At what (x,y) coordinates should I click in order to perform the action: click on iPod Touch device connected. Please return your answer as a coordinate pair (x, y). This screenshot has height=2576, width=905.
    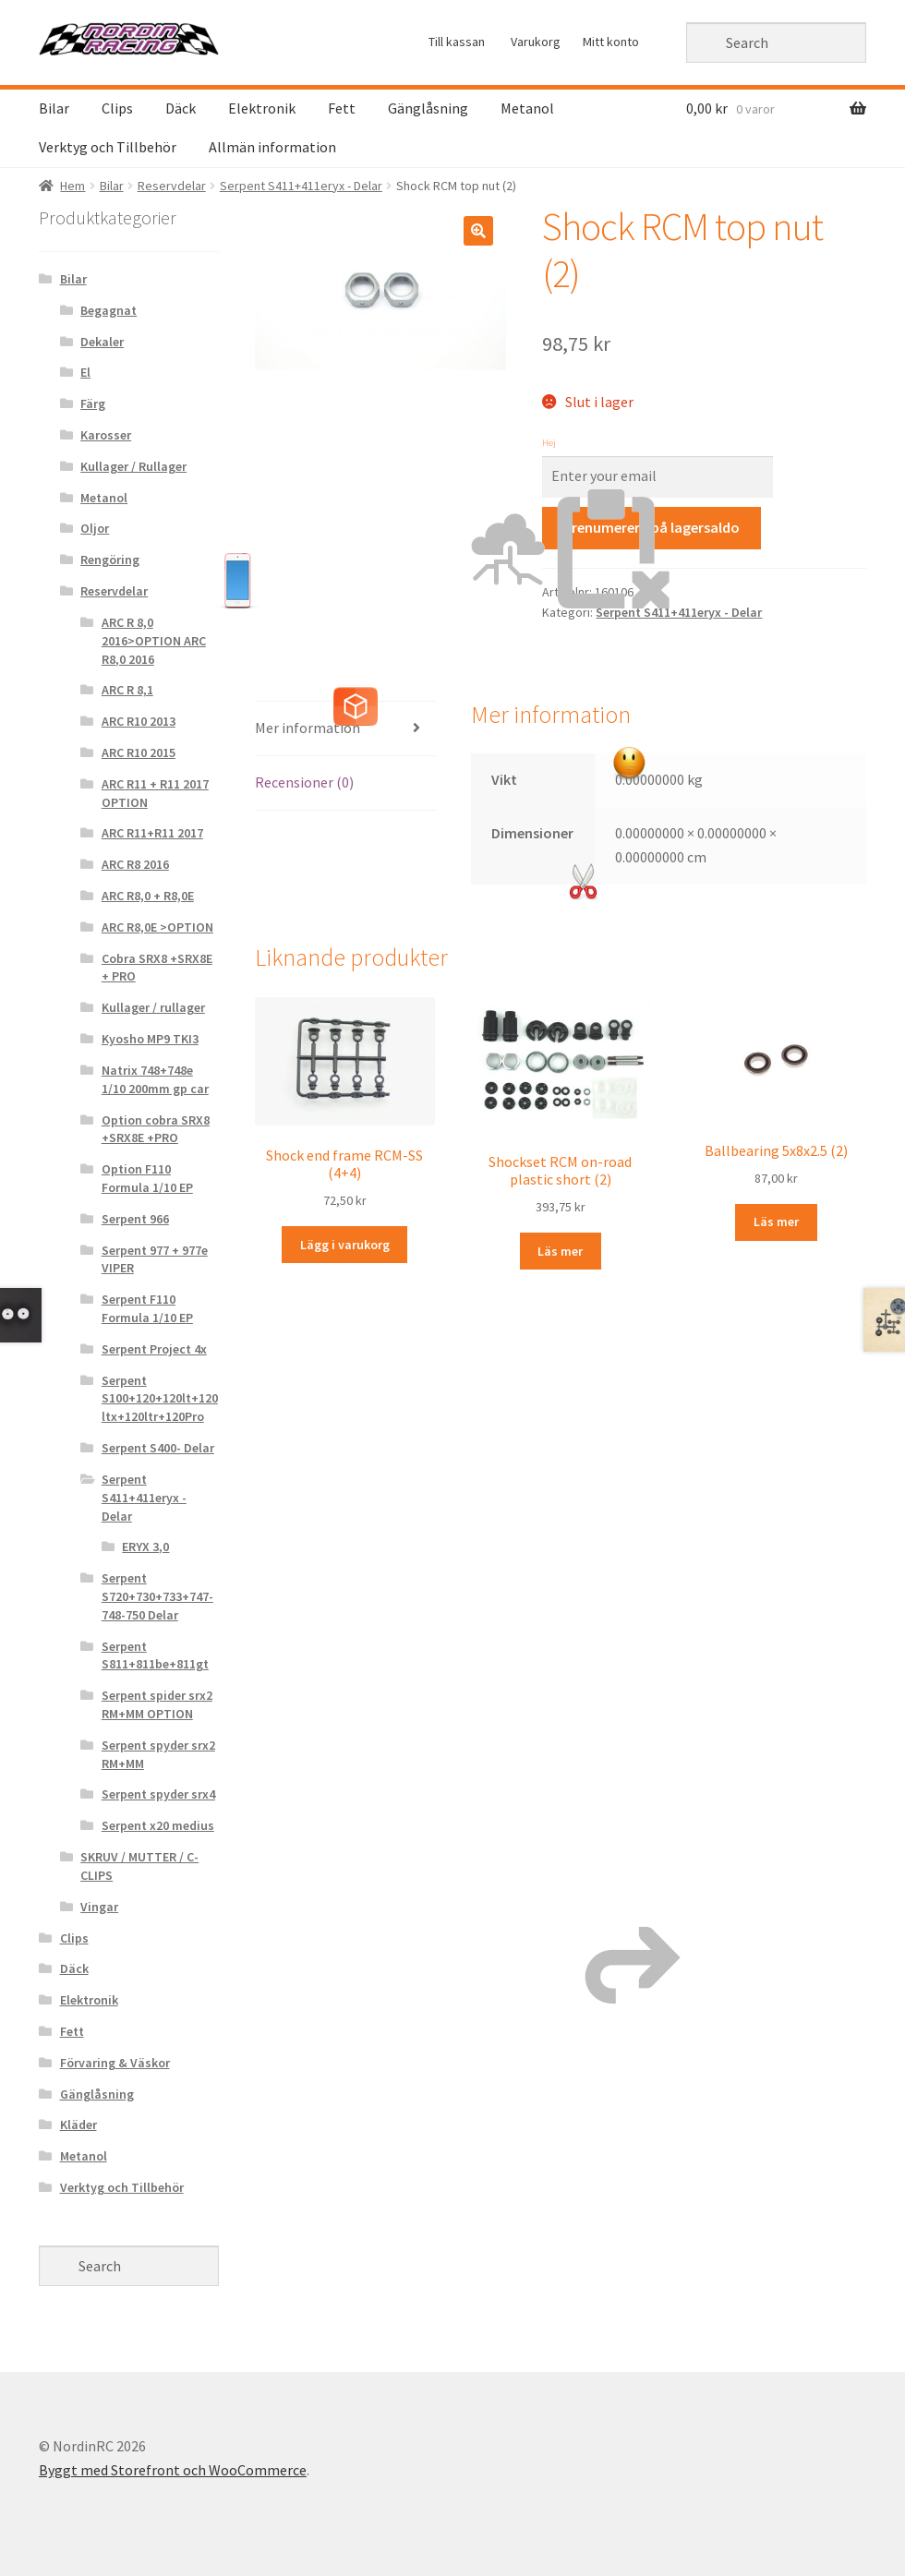
    Looking at the image, I should click on (237, 581).